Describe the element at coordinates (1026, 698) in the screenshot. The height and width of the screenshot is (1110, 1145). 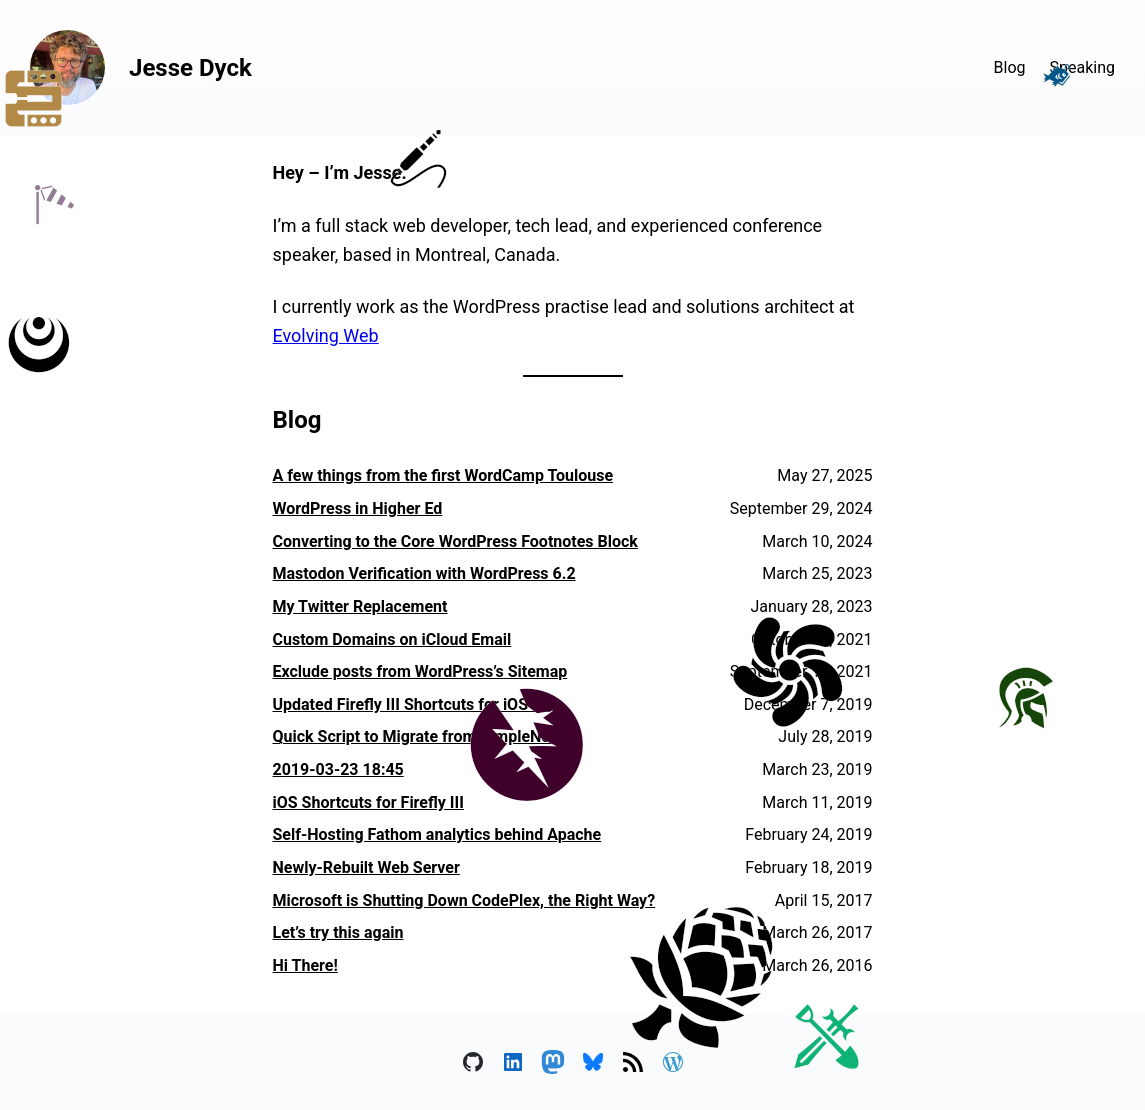
I see `select warrior or spartan character class` at that location.